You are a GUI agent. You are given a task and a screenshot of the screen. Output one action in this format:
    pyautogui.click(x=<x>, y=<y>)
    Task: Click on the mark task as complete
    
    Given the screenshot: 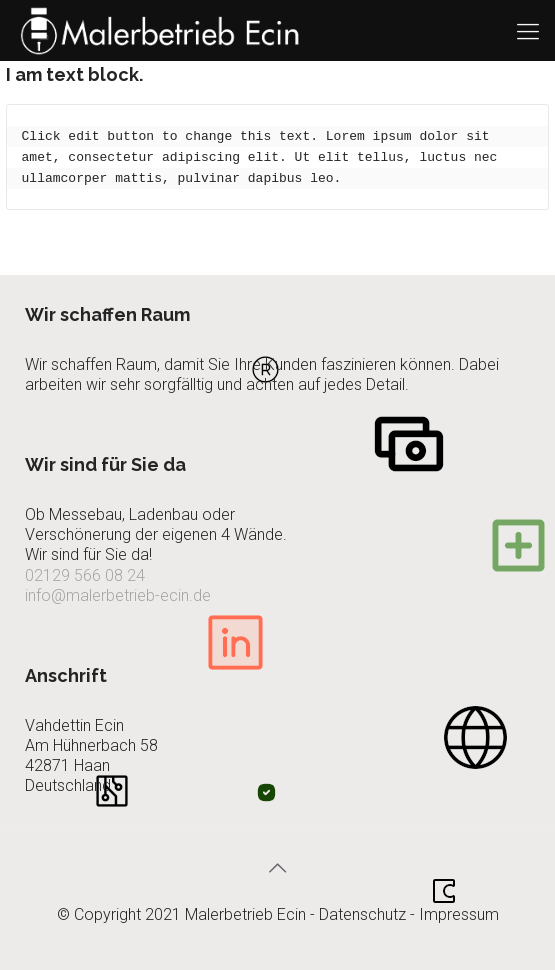 What is the action you would take?
    pyautogui.click(x=266, y=792)
    